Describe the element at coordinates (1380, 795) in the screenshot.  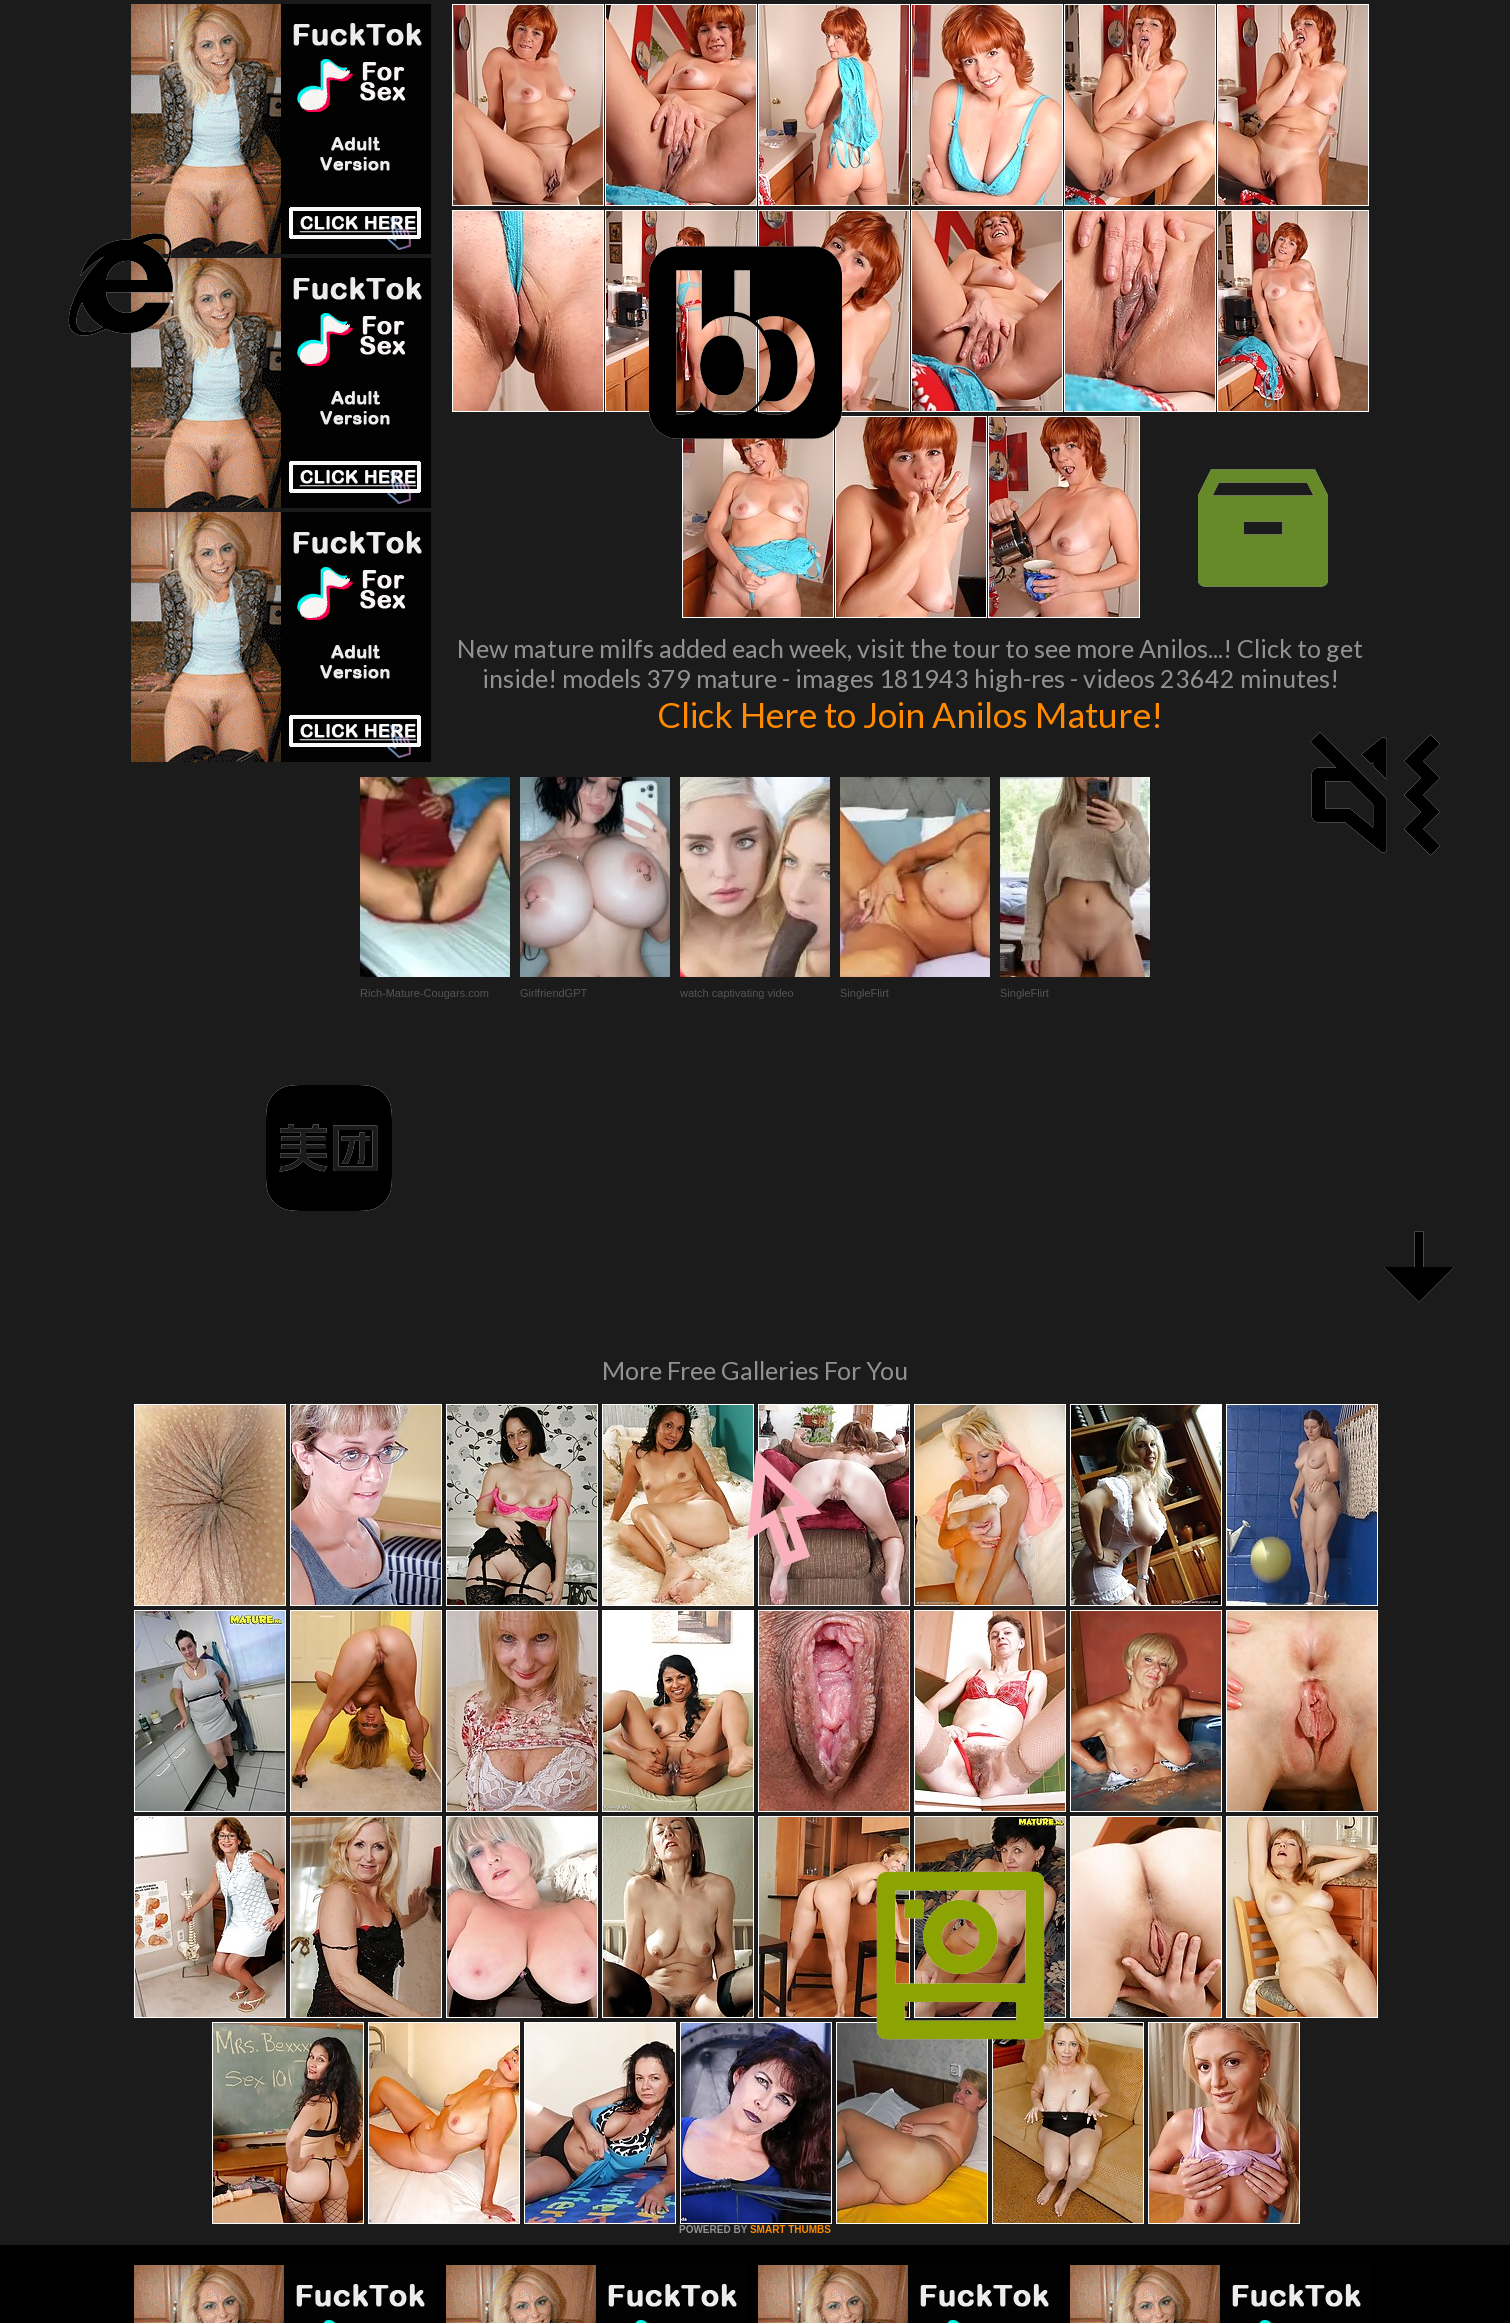
I see `mute sound and enable vibrate mode` at that location.